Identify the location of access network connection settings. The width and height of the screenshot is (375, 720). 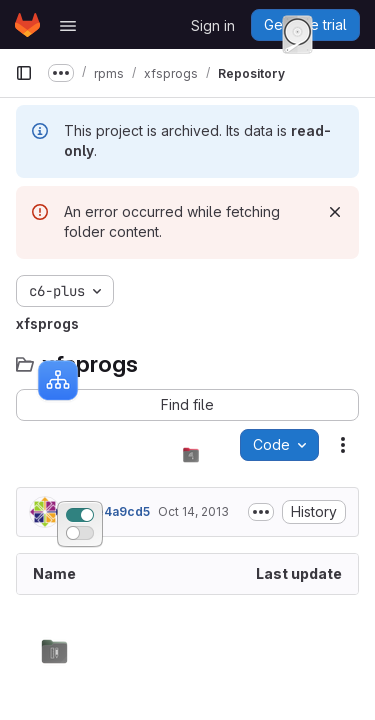
(58, 381).